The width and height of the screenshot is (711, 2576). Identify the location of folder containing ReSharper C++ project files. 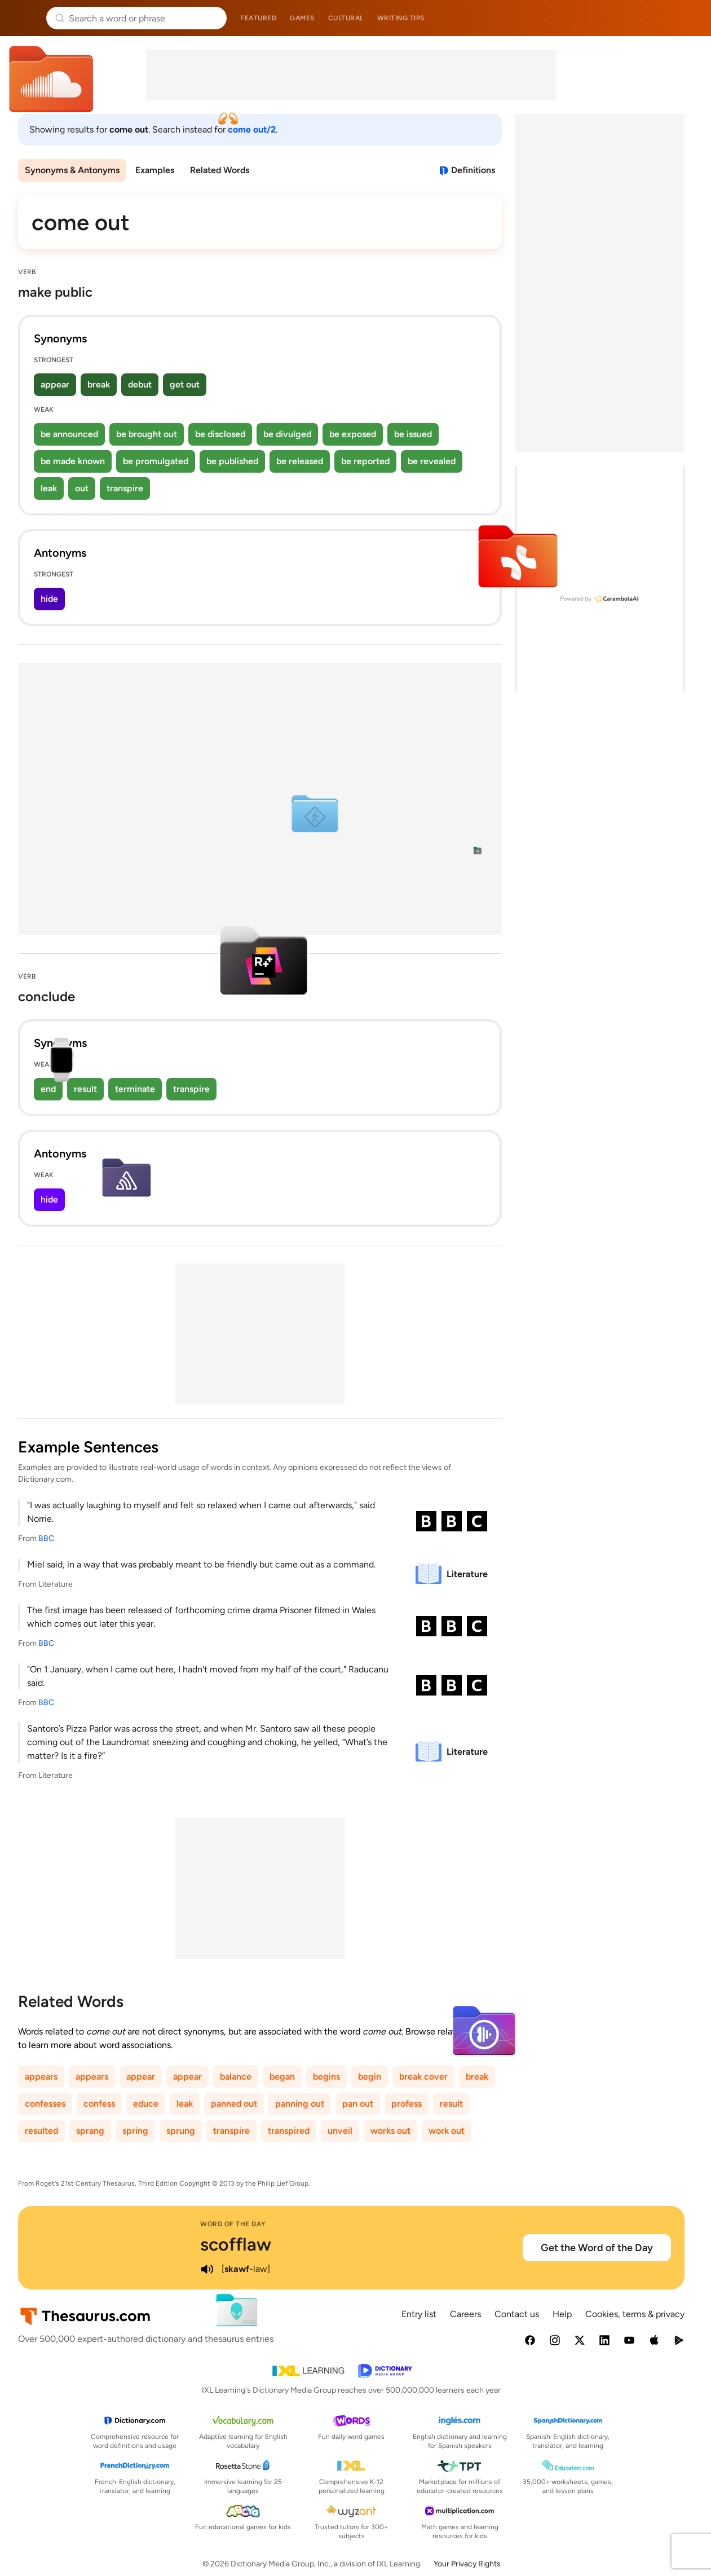
(263, 963).